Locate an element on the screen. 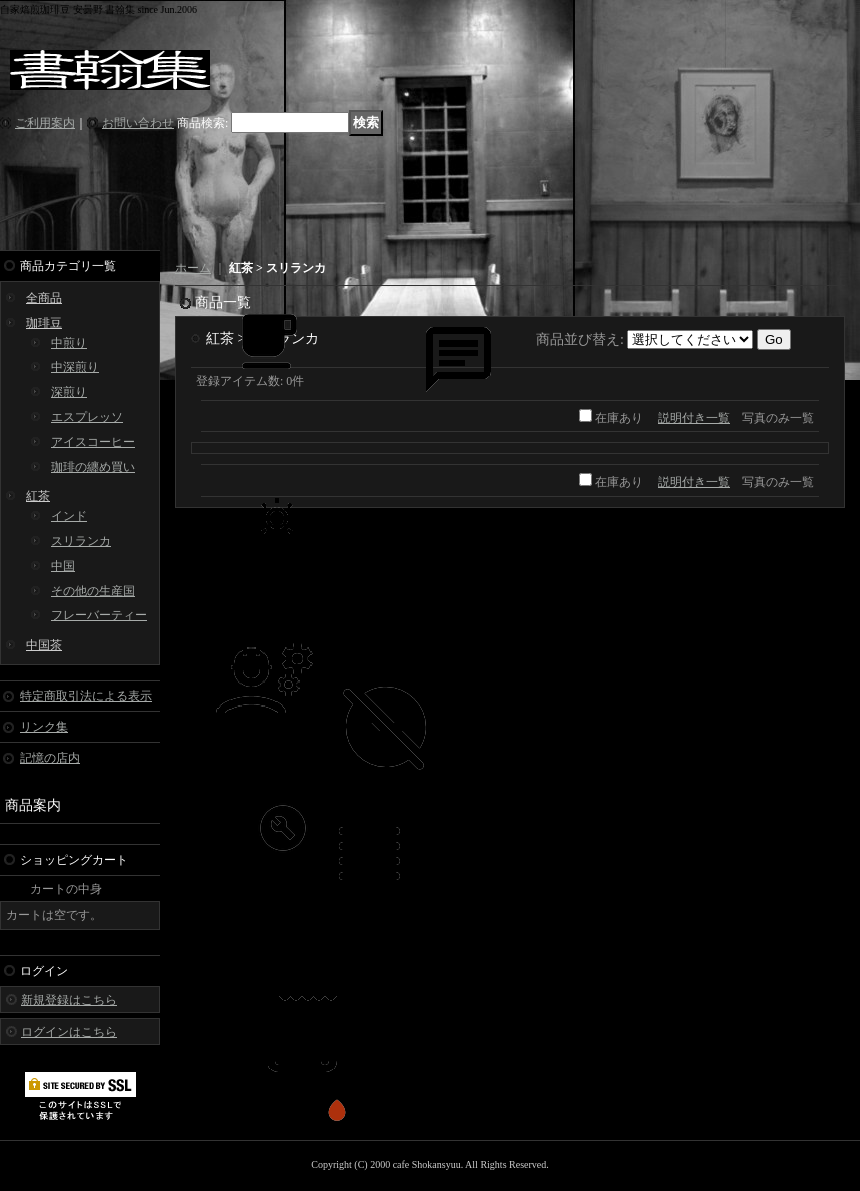 This screenshot has height=1191, width=860. access engineering or technical settings is located at coordinates (264, 682).